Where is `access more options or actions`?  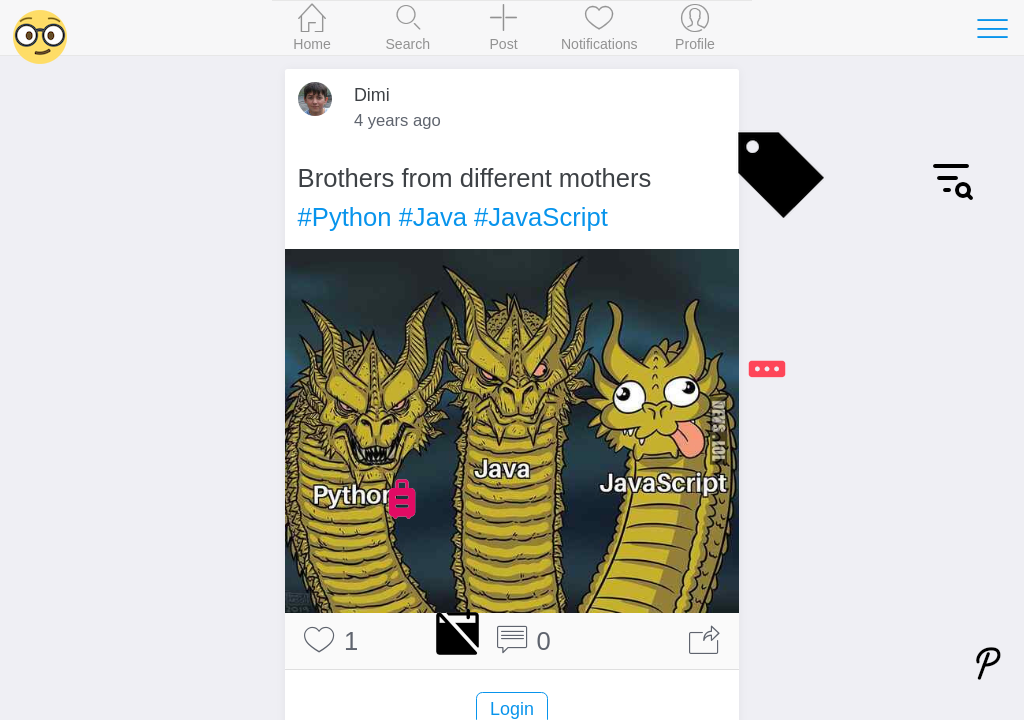
access more options or actions is located at coordinates (767, 368).